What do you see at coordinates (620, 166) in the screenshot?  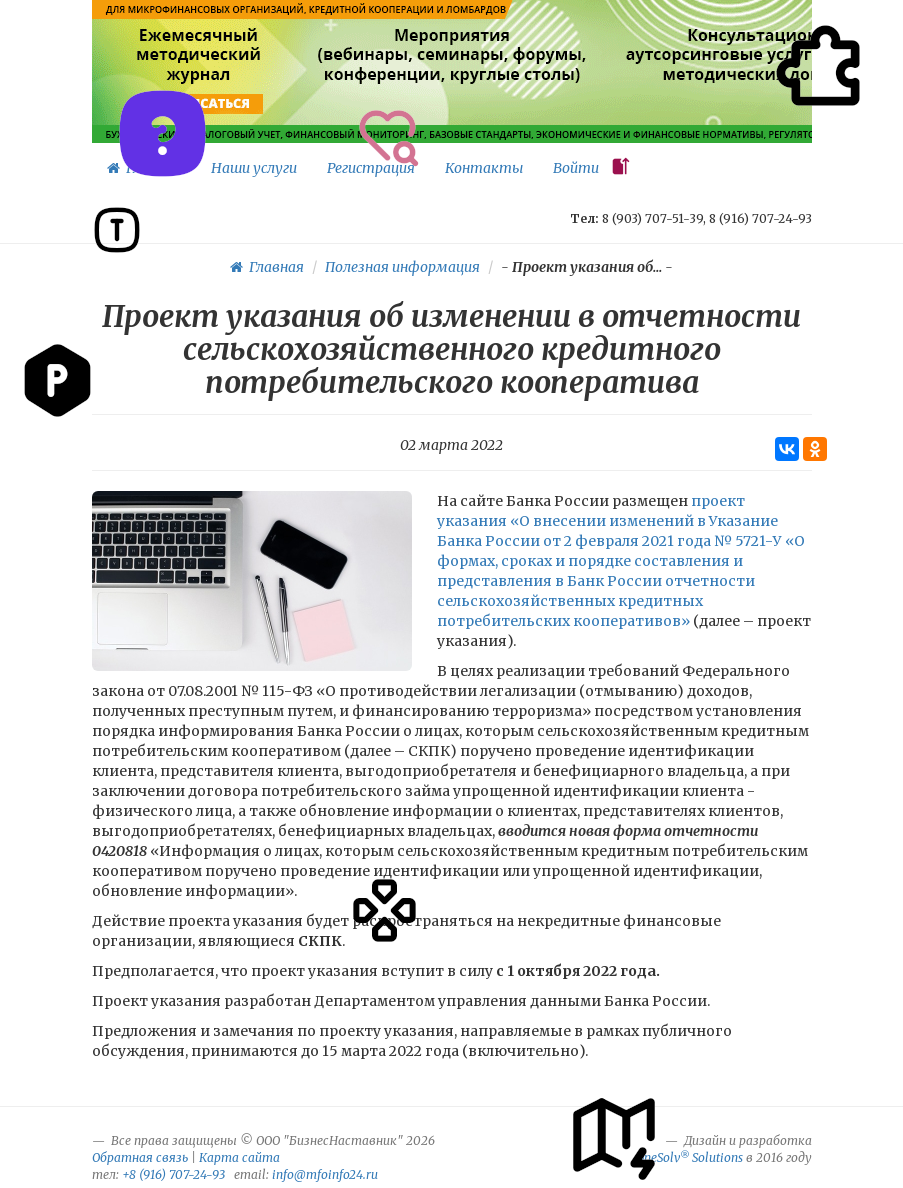 I see `auto-fit content to top of container` at bounding box center [620, 166].